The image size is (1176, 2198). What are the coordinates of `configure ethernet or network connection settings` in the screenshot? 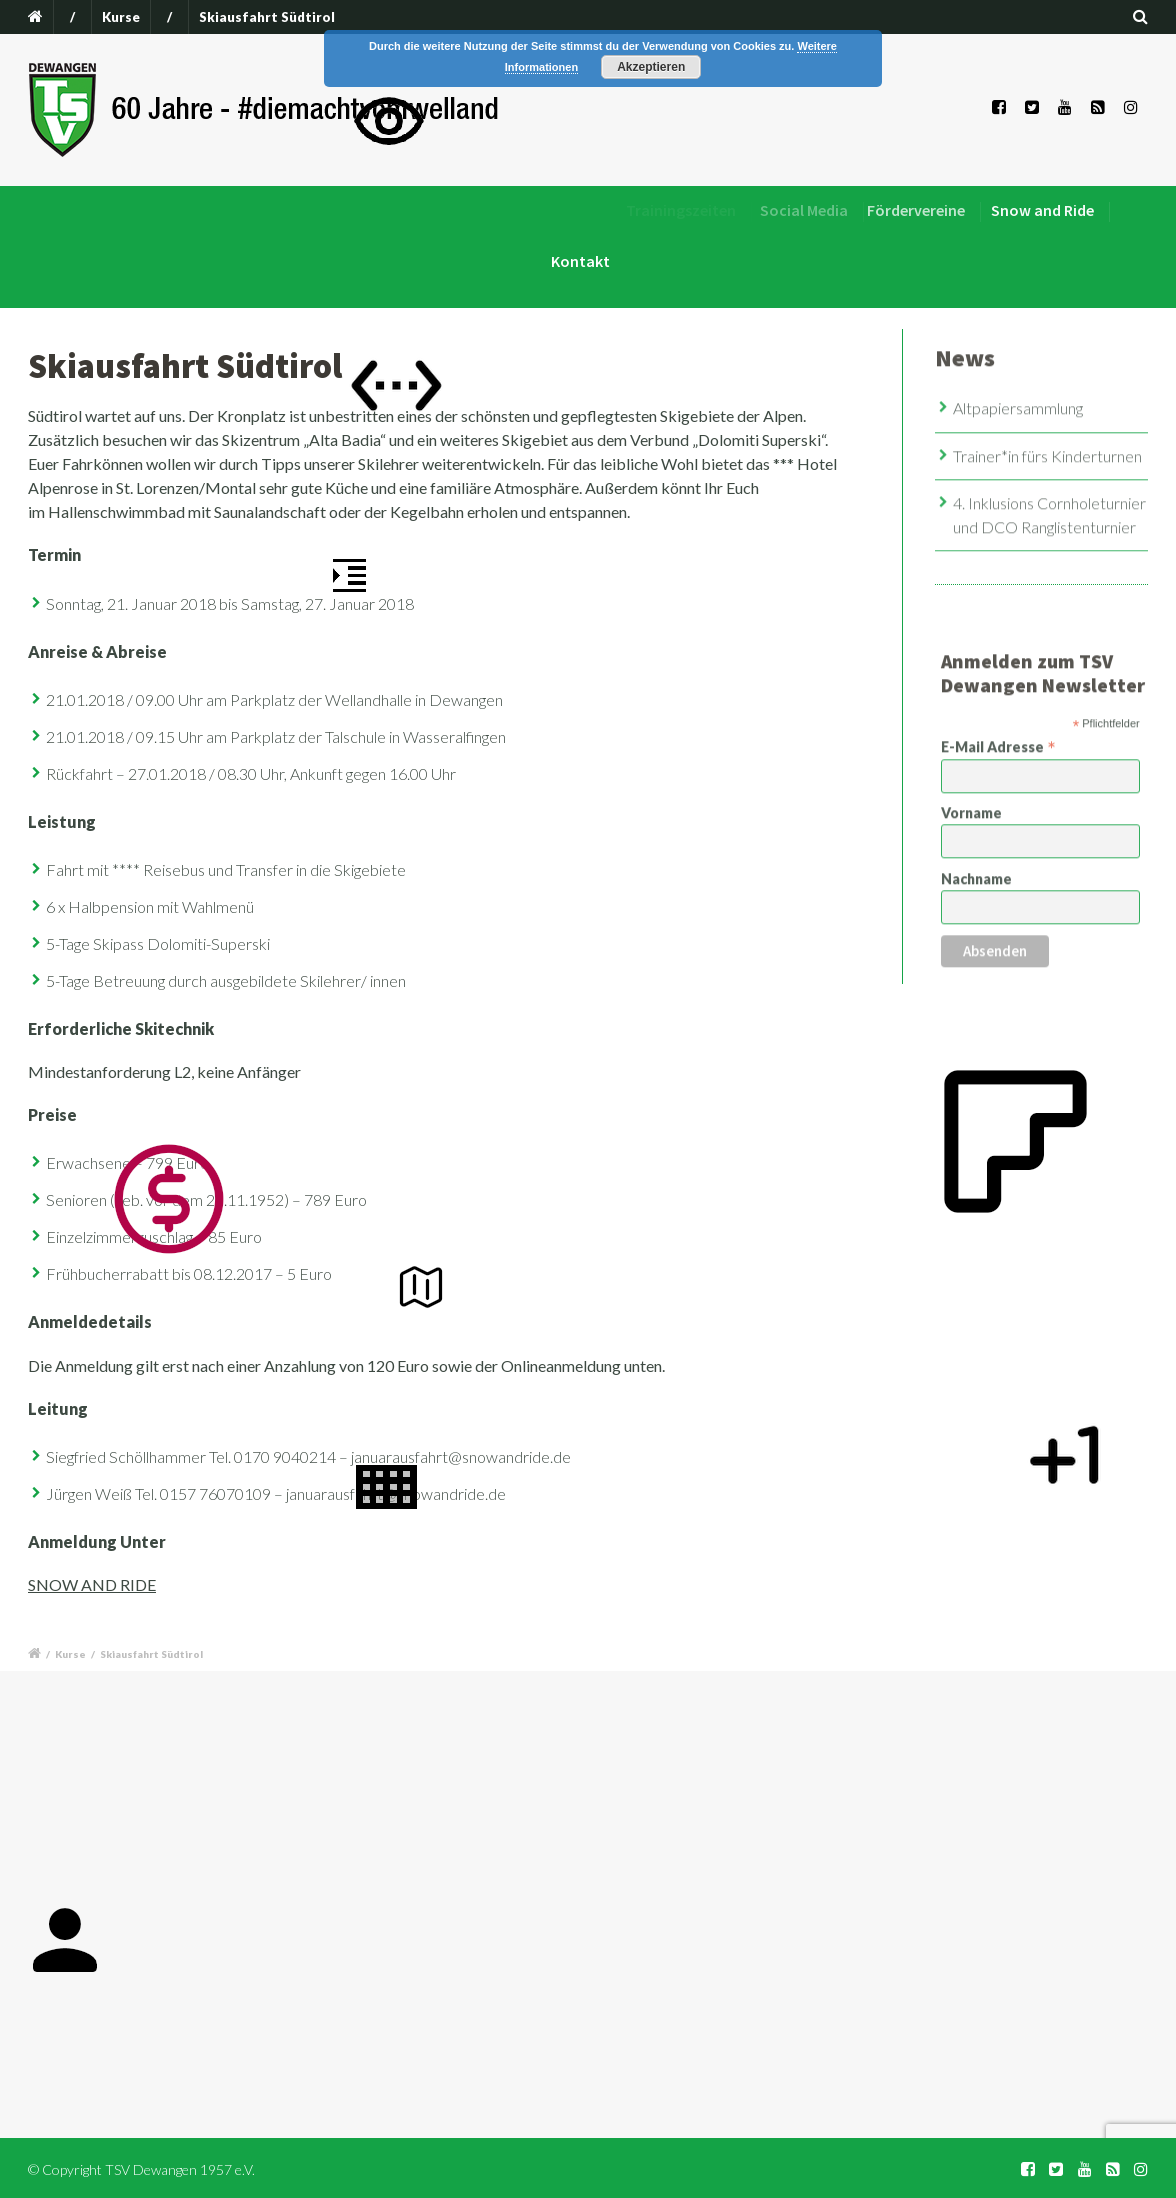 It's located at (396, 385).